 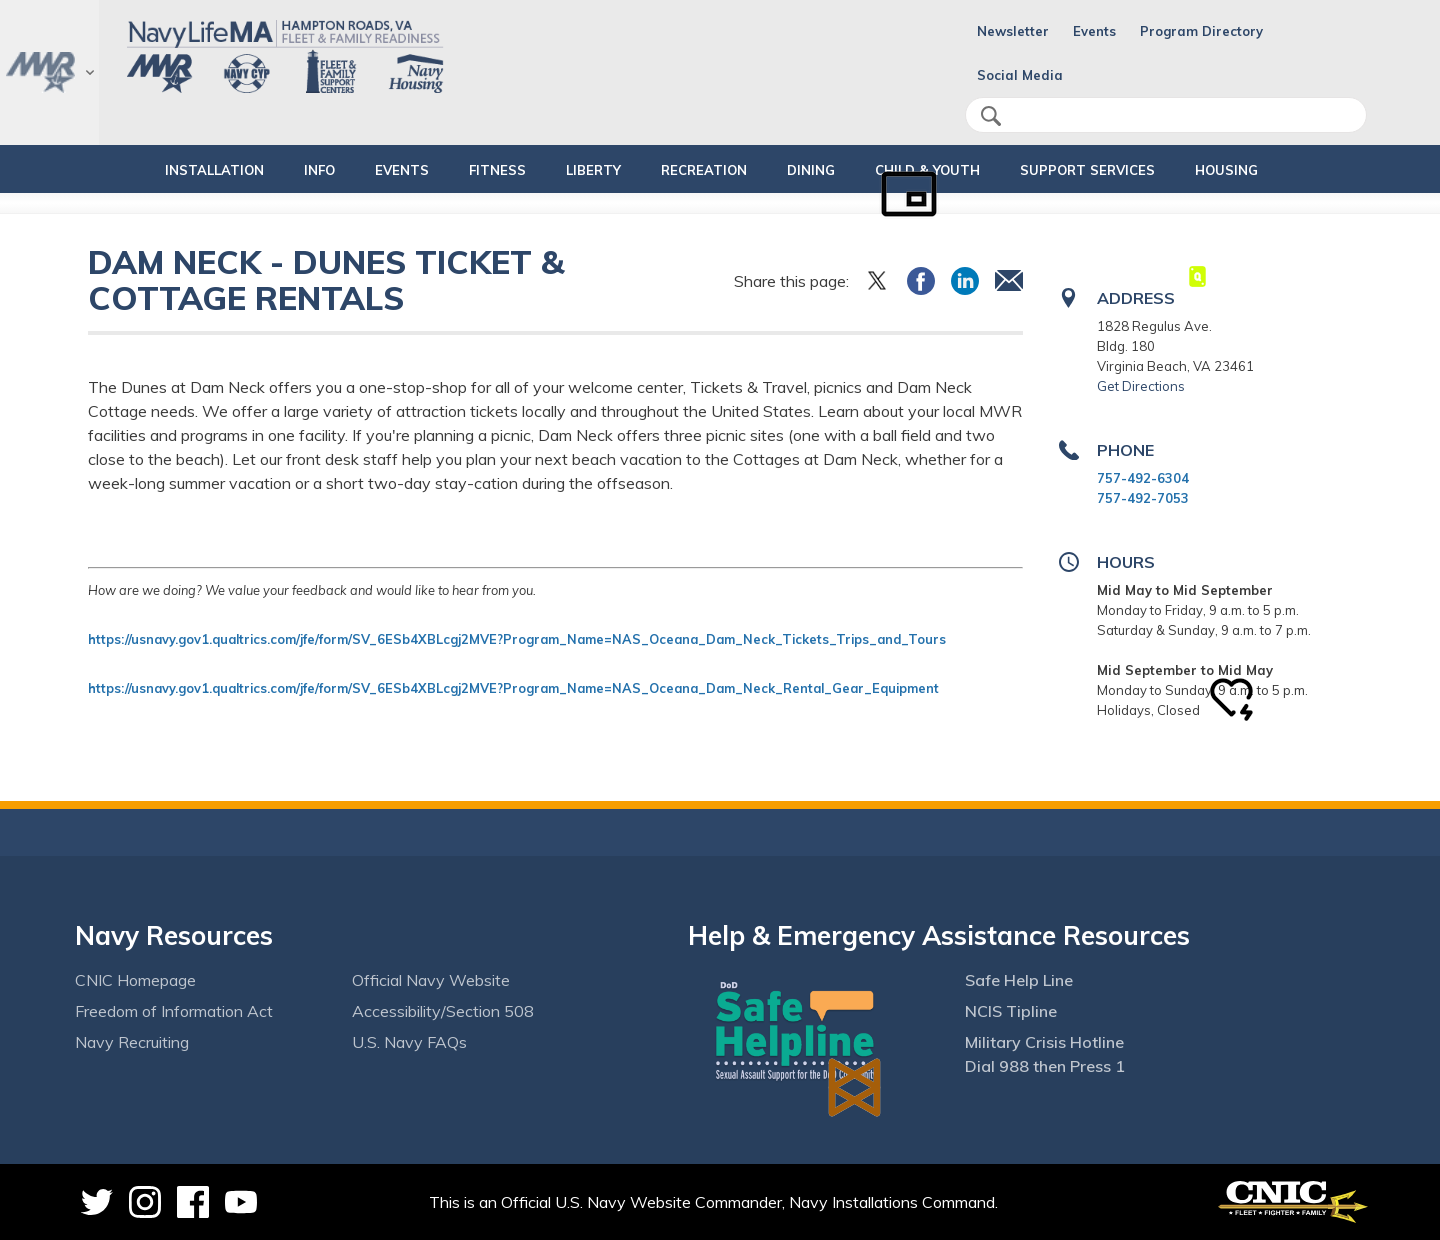 I want to click on backbone.js framework logo, so click(x=854, y=1087).